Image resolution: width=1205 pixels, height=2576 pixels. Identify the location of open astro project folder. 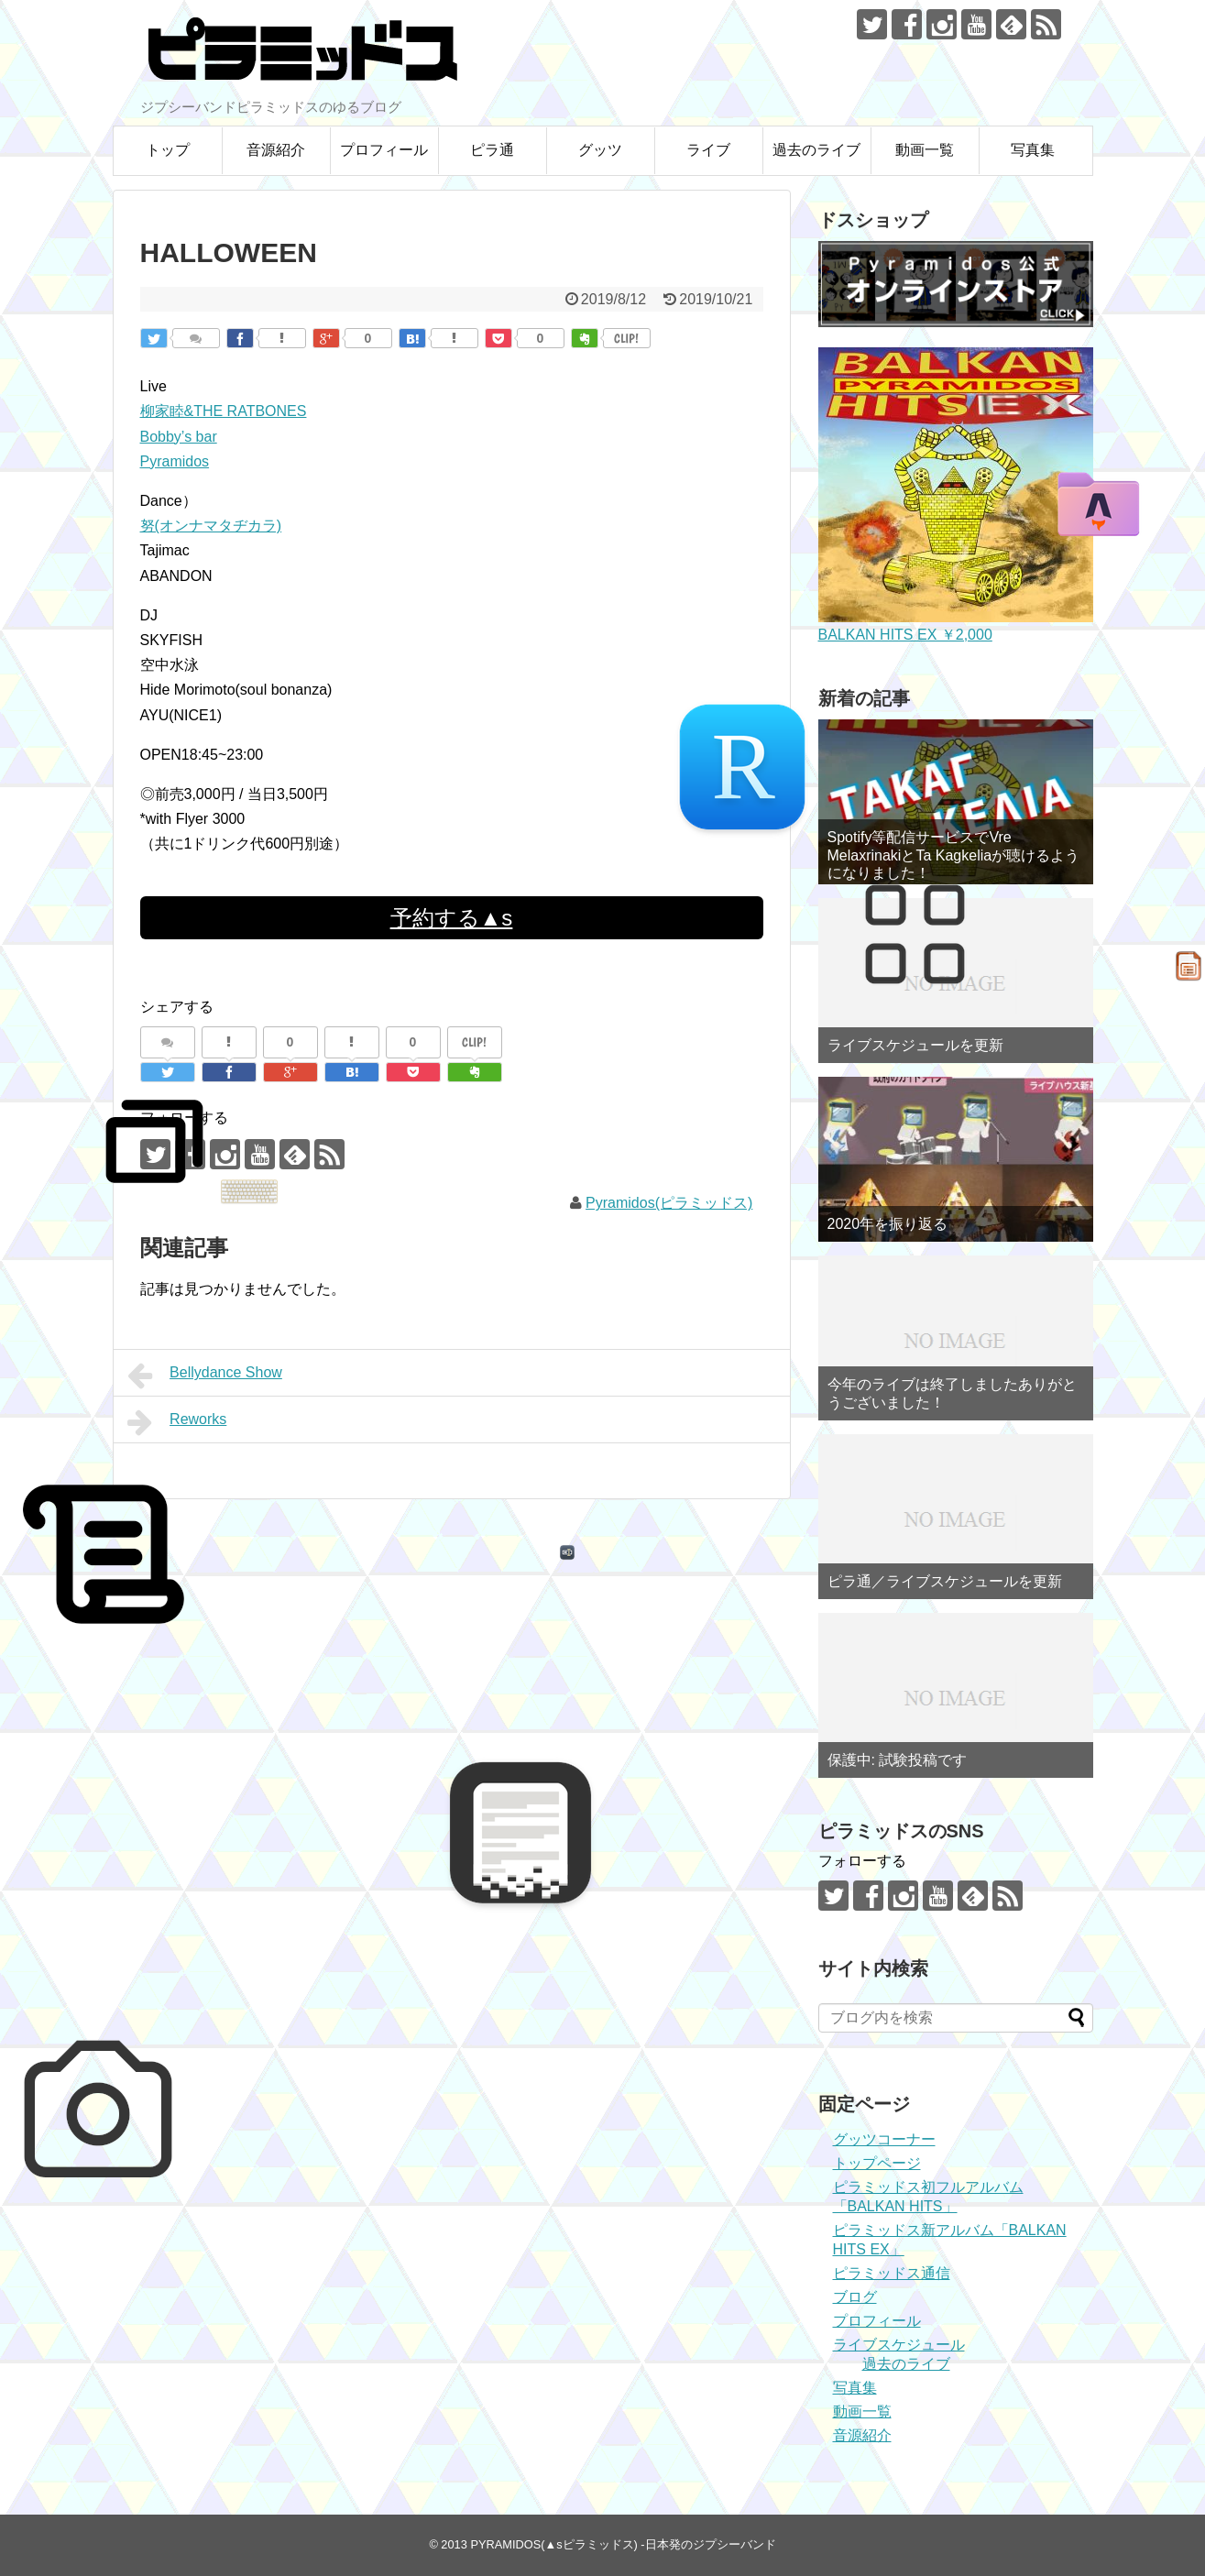
(1098, 506).